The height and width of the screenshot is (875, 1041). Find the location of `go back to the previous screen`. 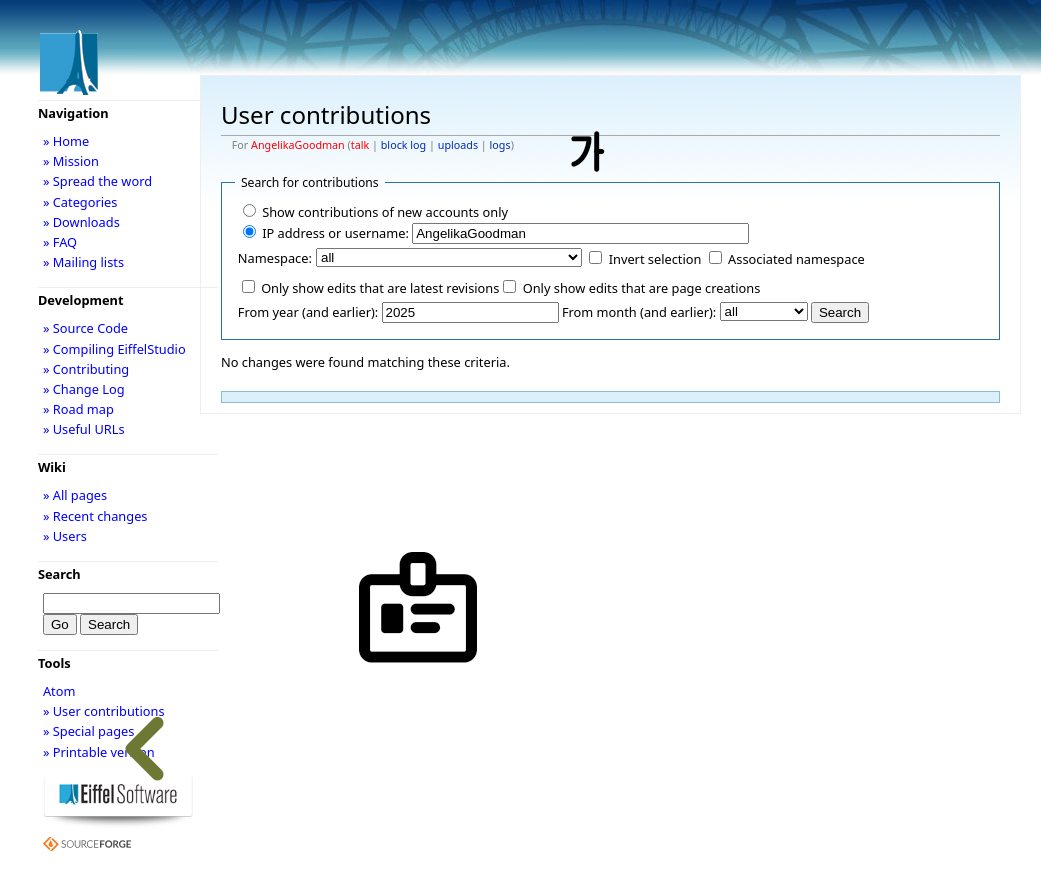

go back to the previous screen is located at coordinates (144, 748).